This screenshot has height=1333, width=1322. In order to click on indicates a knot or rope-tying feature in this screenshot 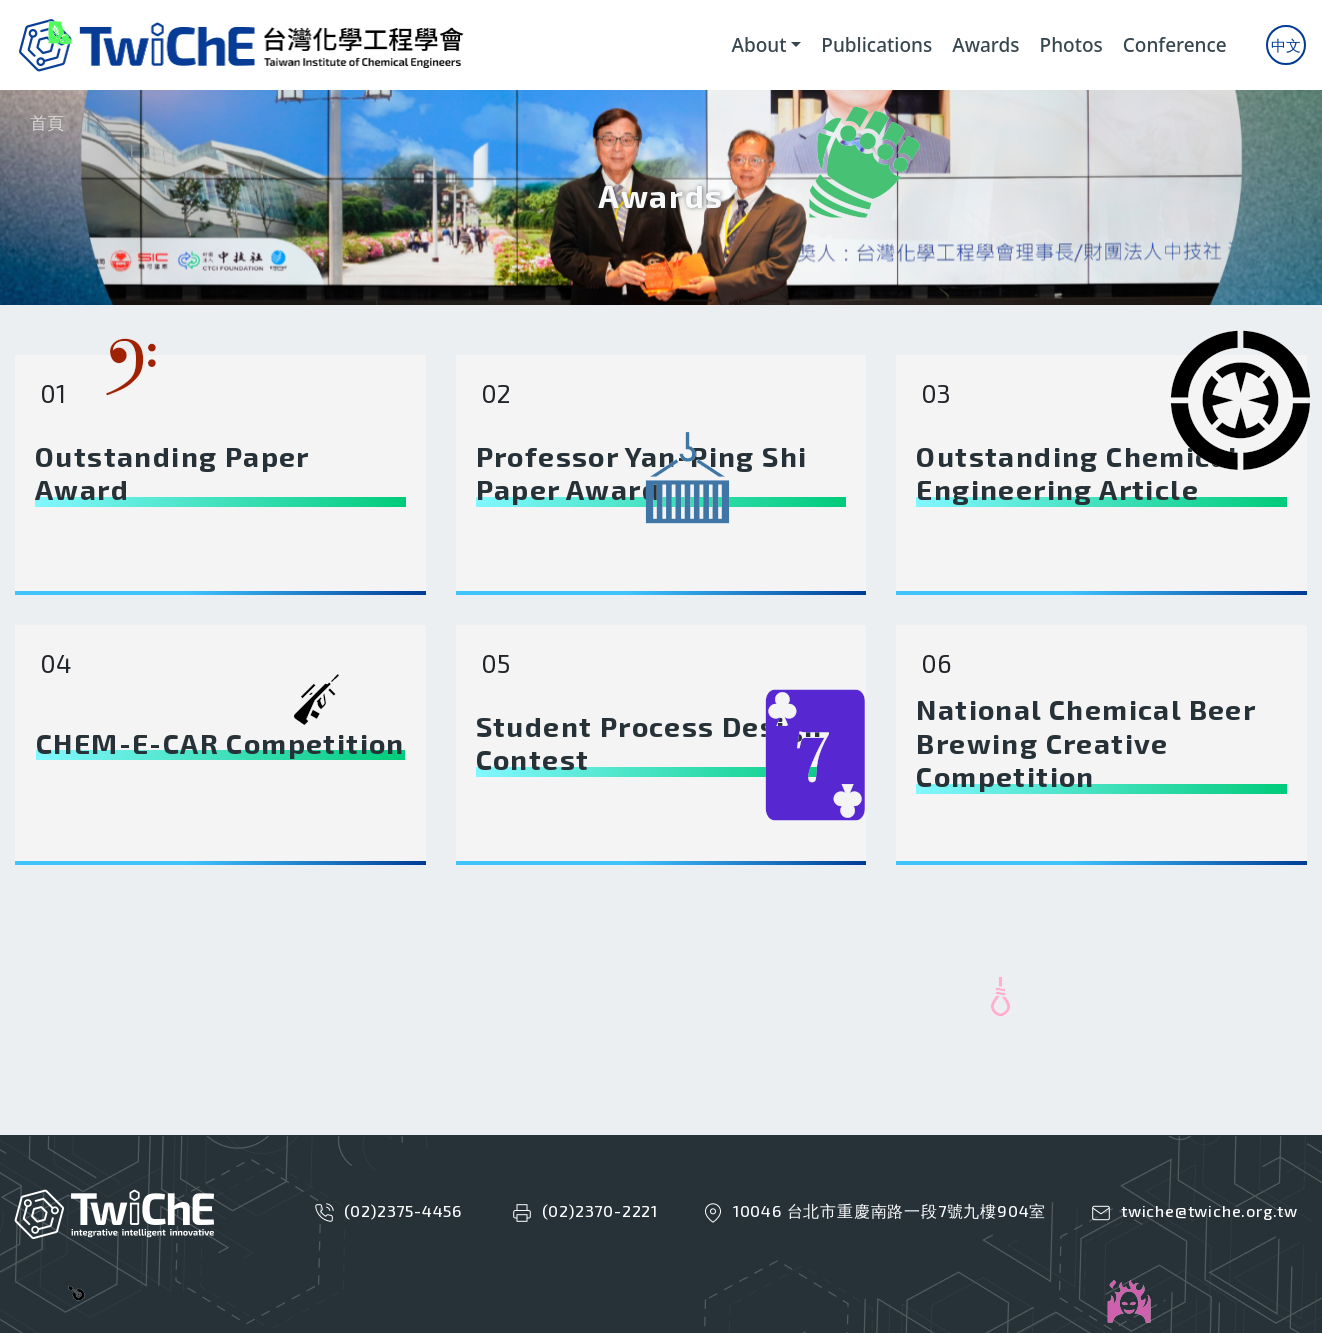, I will do `click(1000, 996)`.